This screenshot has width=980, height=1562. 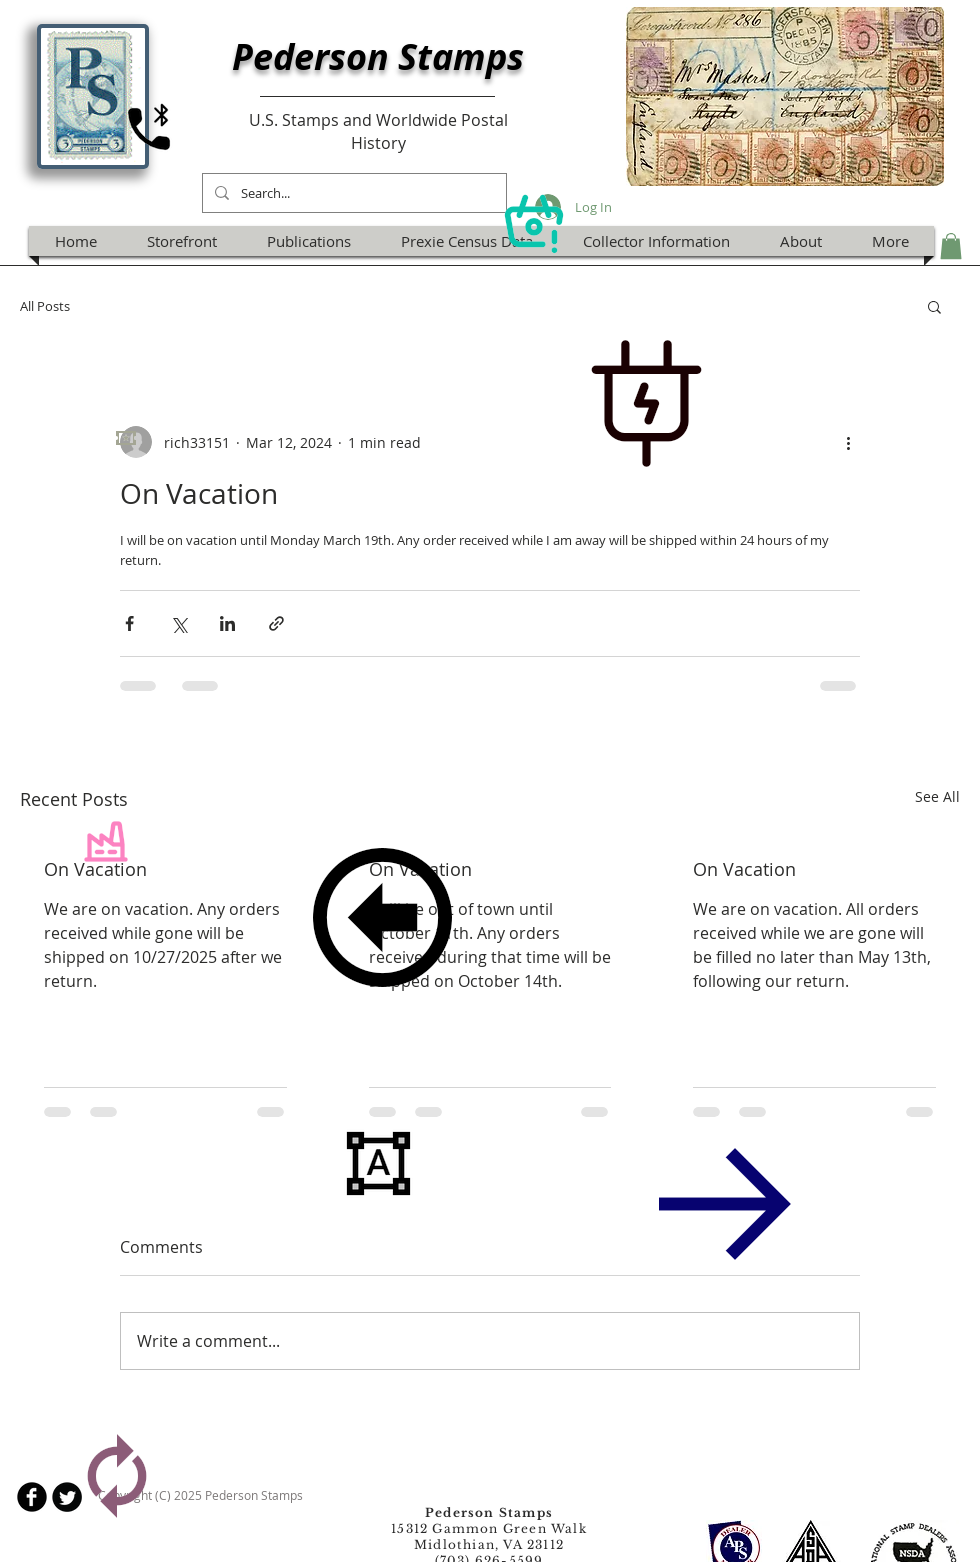 What do you see at coordinates (646, 403) in the screenshot?
I see `indicates device is currently charging` at bounding box center [646, 403].